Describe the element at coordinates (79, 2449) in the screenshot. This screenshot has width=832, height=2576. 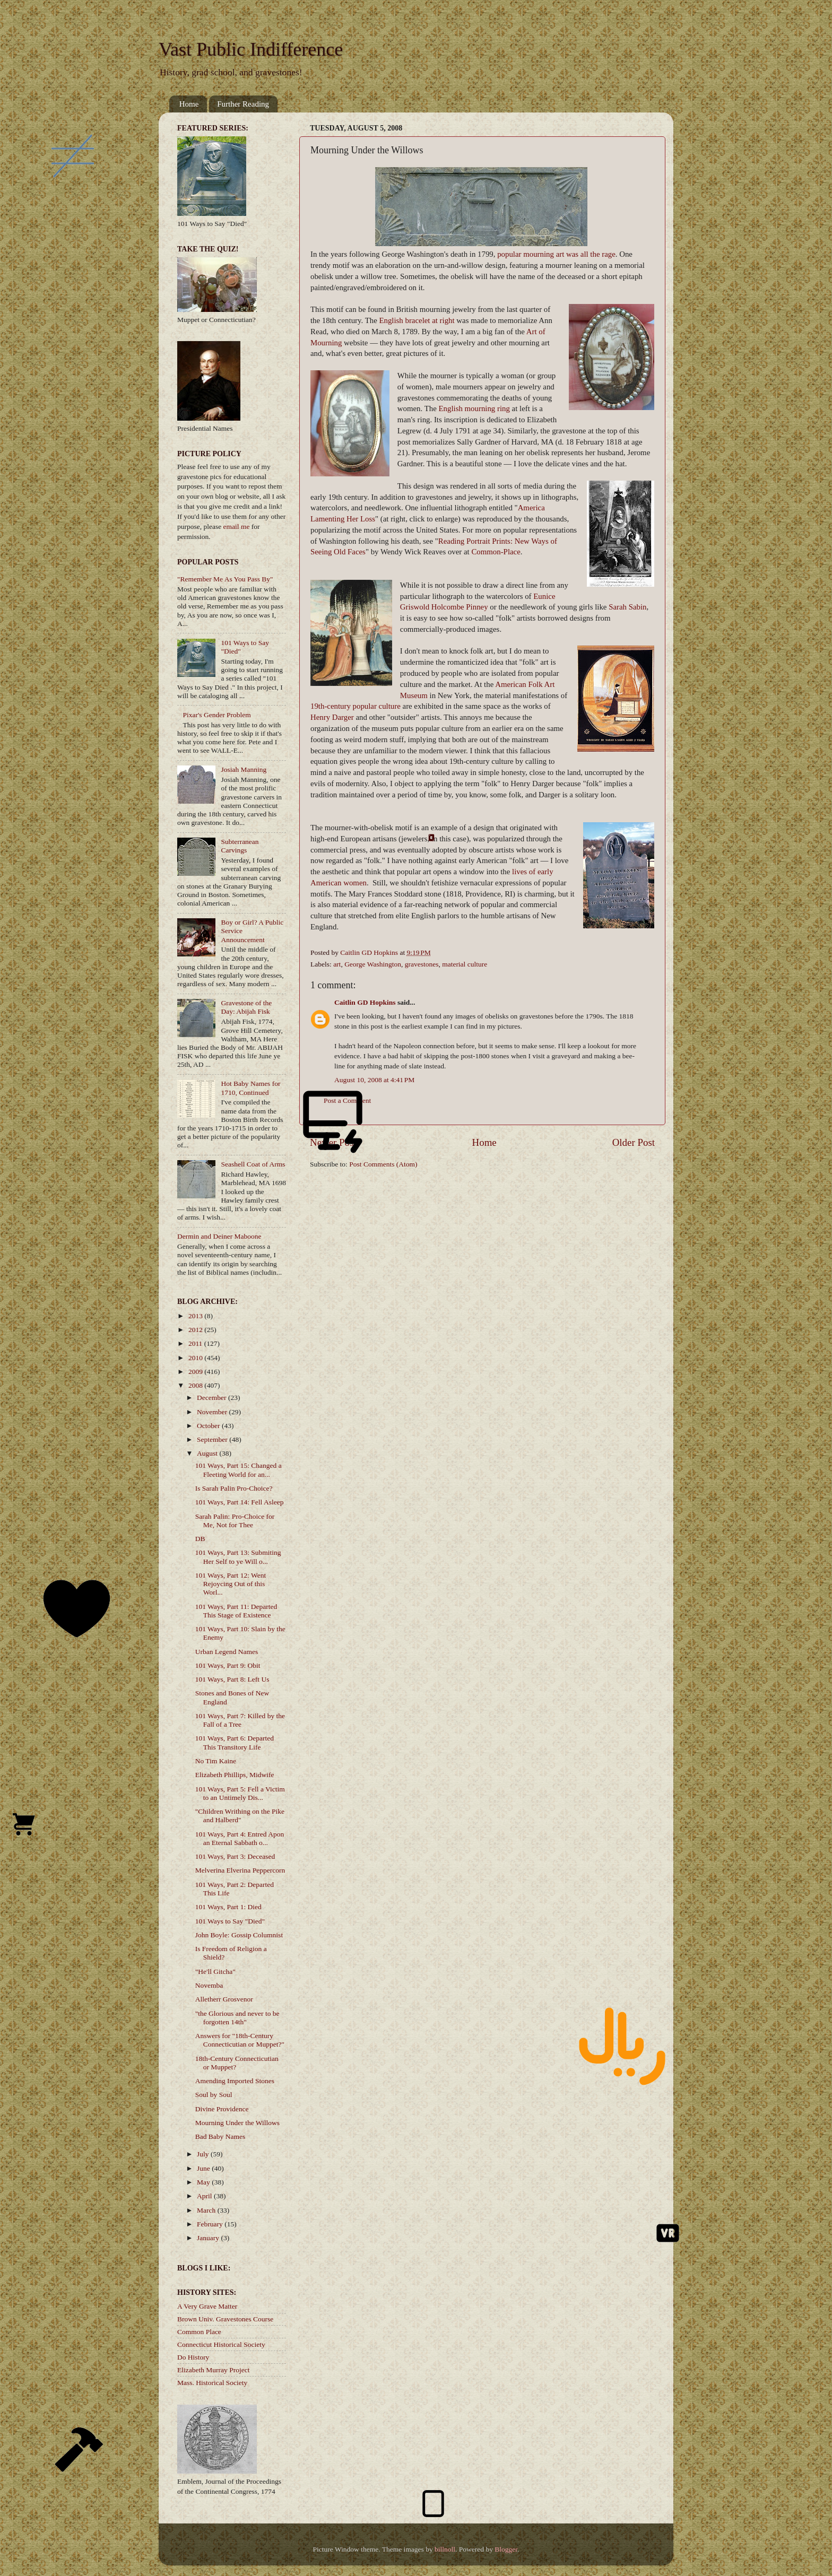
I see `access tools or settings` at that location.